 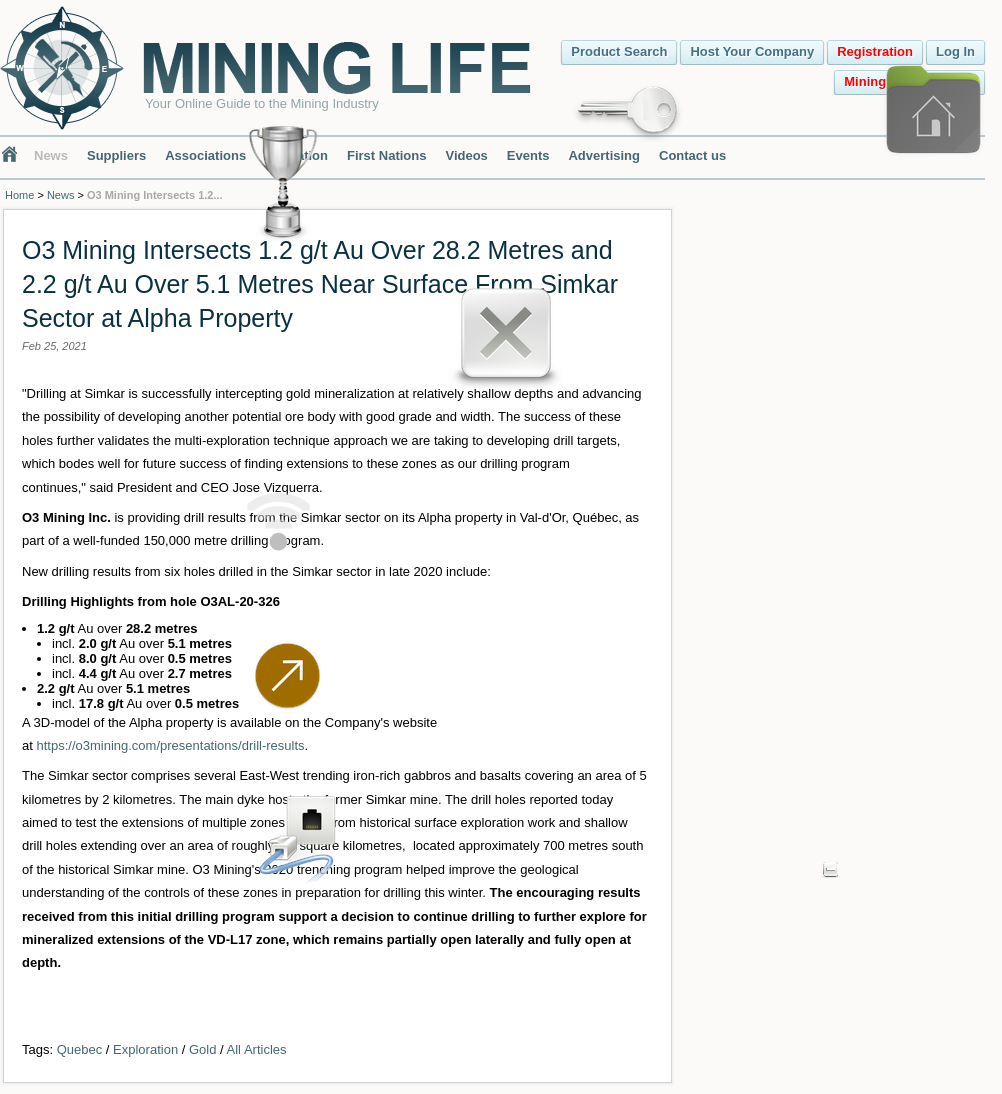 What do you see at coordinates (831, 869) in the screenshot?
I see `zoom out to reduce magnification` at bounding box center [831, 869].